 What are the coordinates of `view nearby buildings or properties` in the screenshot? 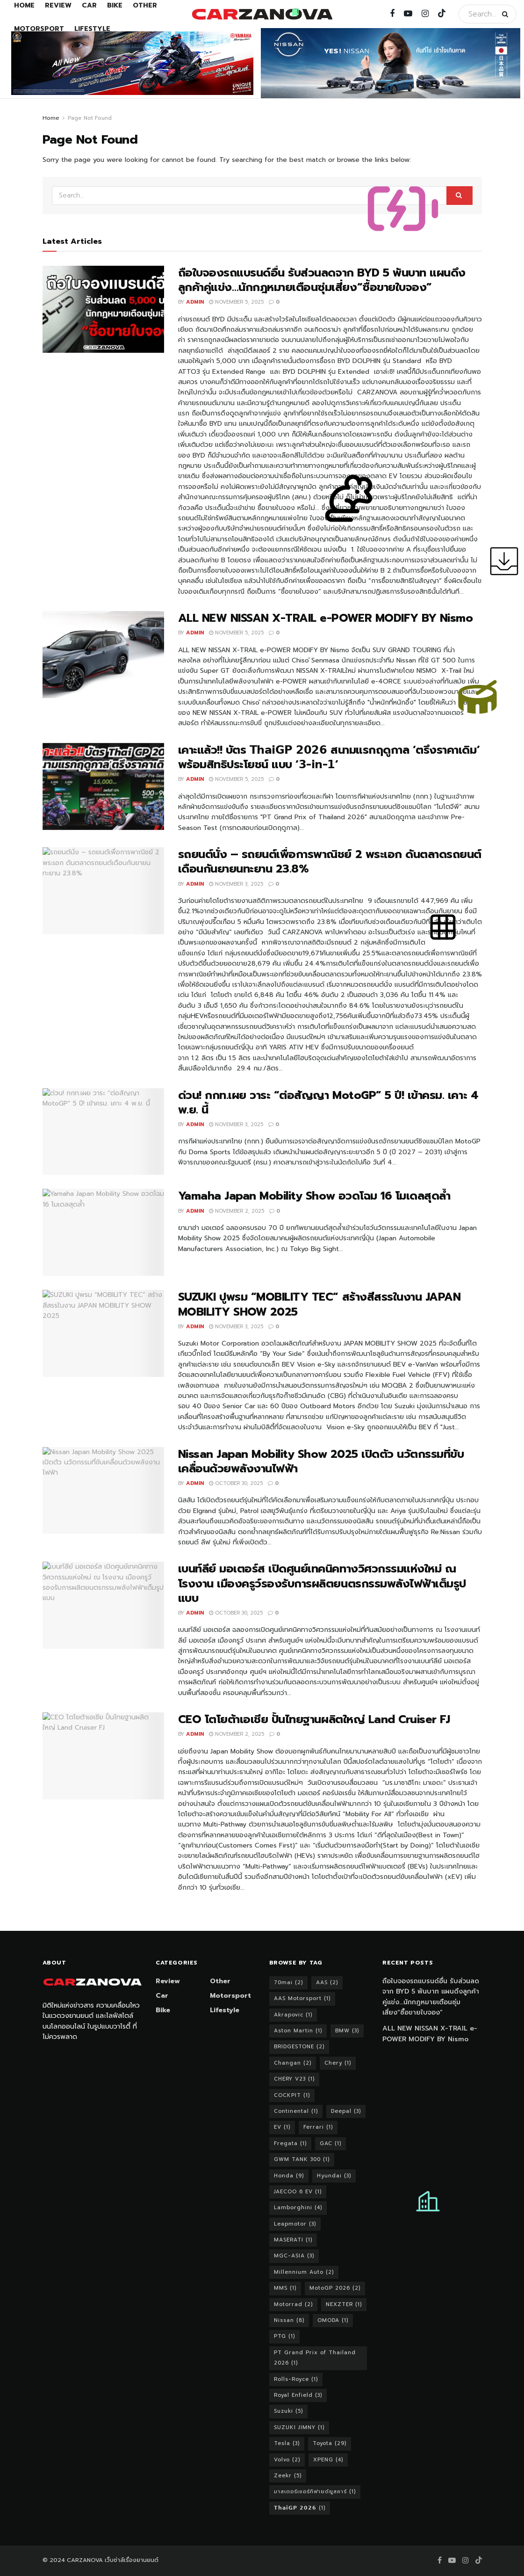 It's located at (428, 2202).